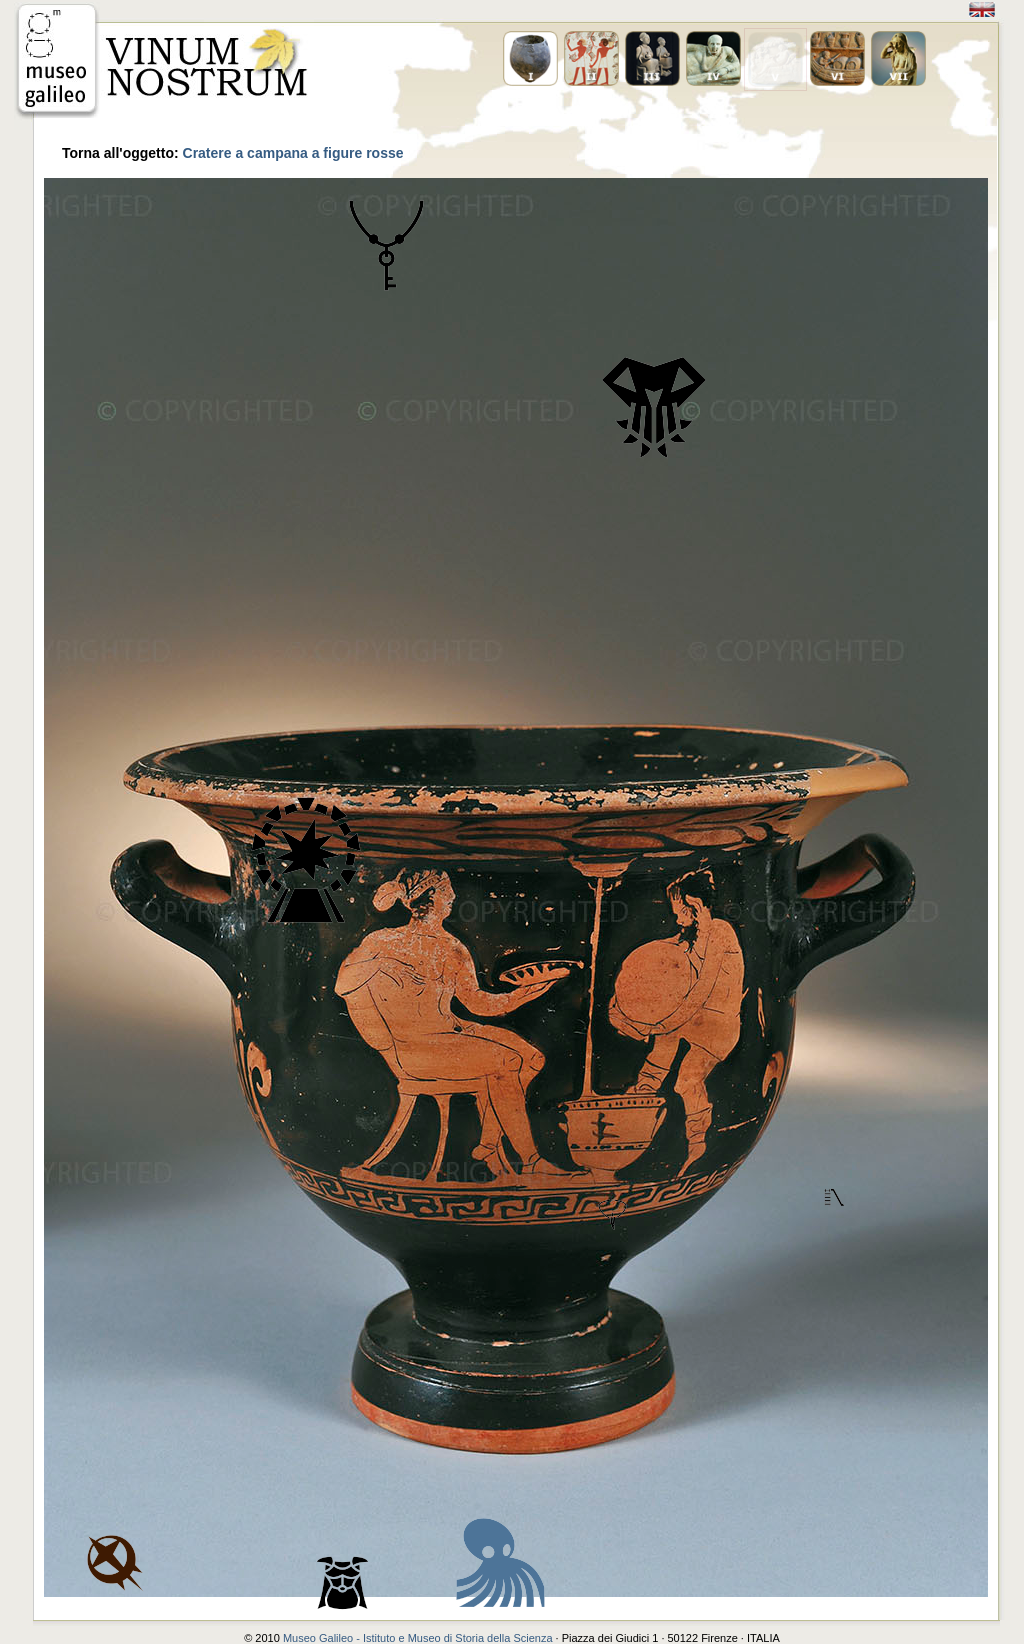  I want to click on represents a creature type or monster in a game, so click(654, 407).